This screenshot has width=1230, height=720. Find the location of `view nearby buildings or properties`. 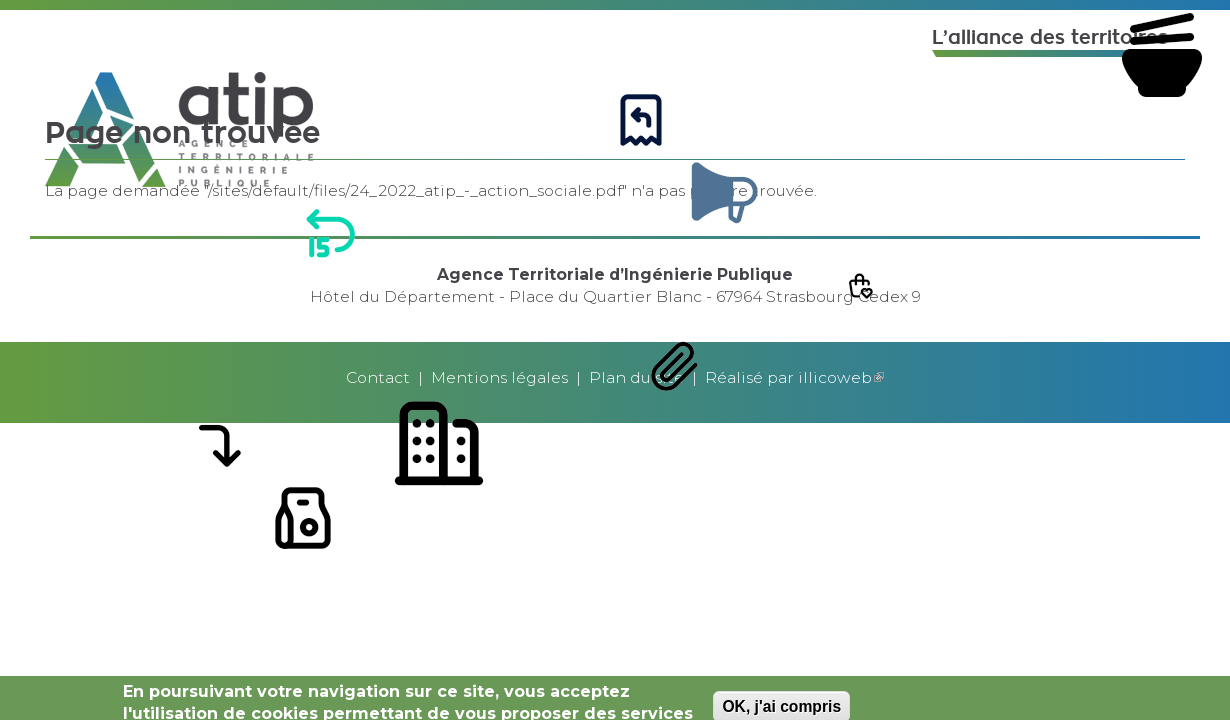

view nearby buildings or properties is located at coordinates (439, 441).